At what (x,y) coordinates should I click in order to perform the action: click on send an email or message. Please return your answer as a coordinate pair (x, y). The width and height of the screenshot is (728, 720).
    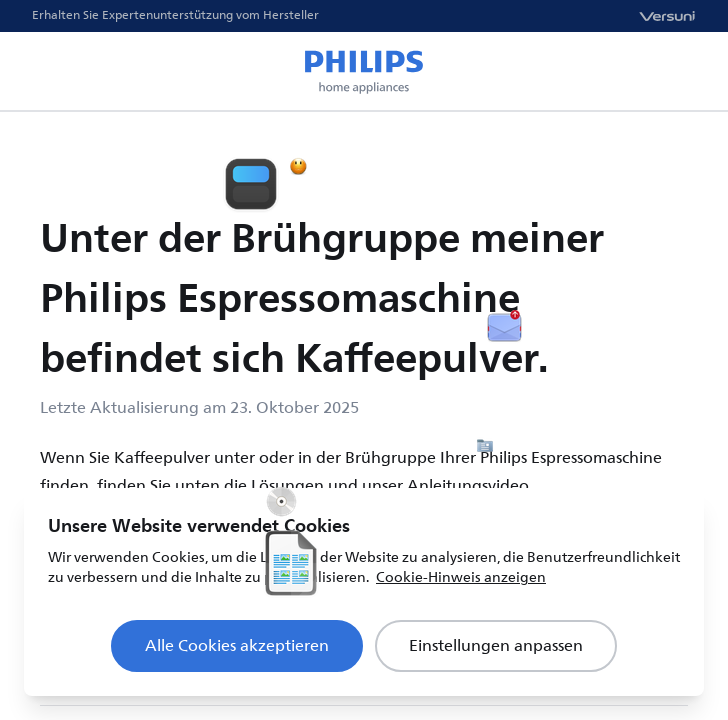
    Looking at the image, I should click on (504, 327).